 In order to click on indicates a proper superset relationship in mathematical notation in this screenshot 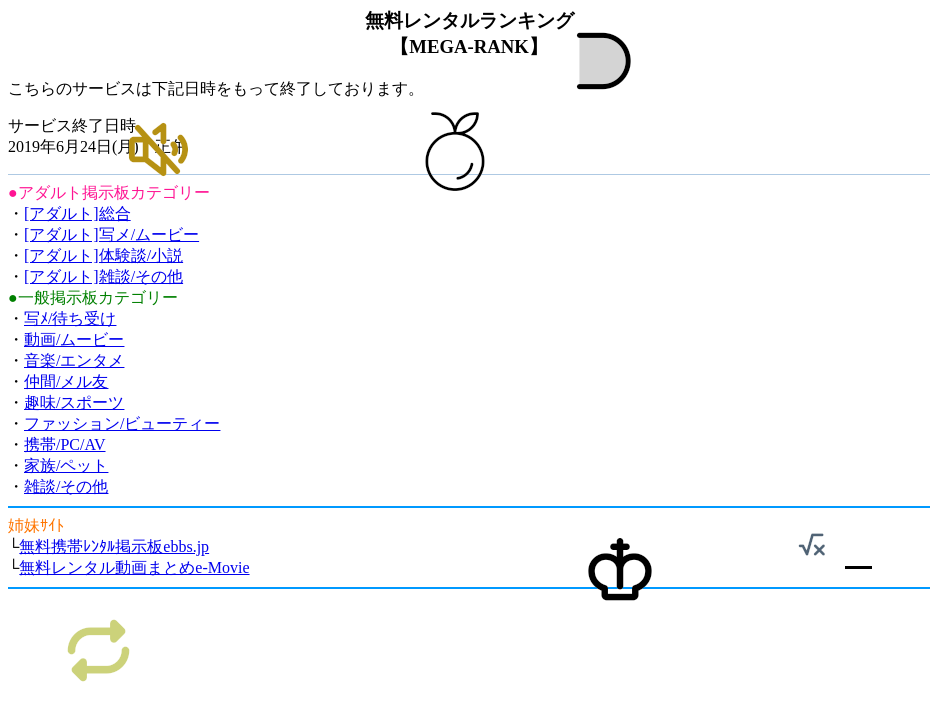, I will do `click(600, 61)`.